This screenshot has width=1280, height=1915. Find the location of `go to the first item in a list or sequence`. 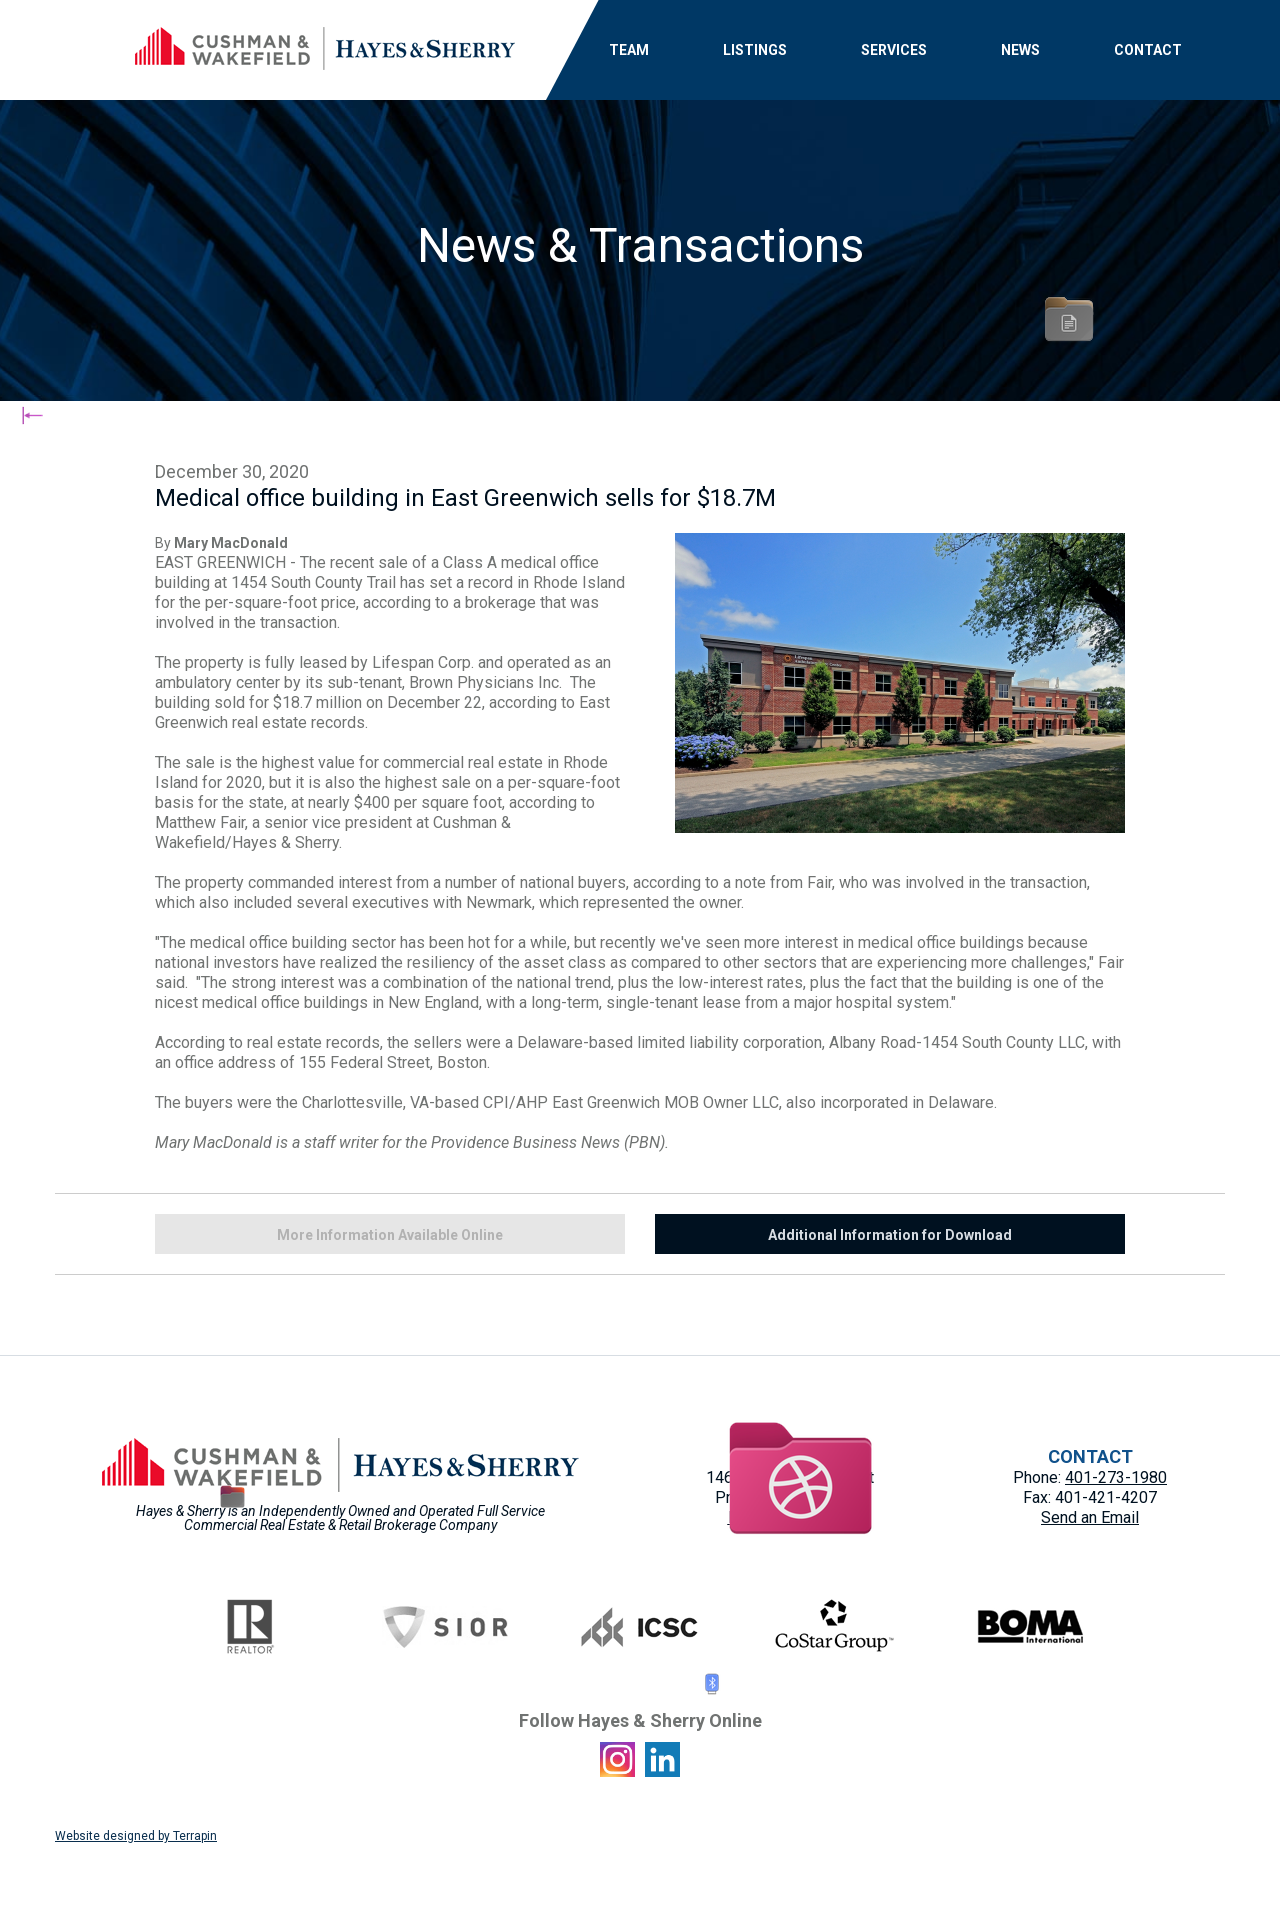

go to the first item in a list or sequence is located at coordinates (32, 415).